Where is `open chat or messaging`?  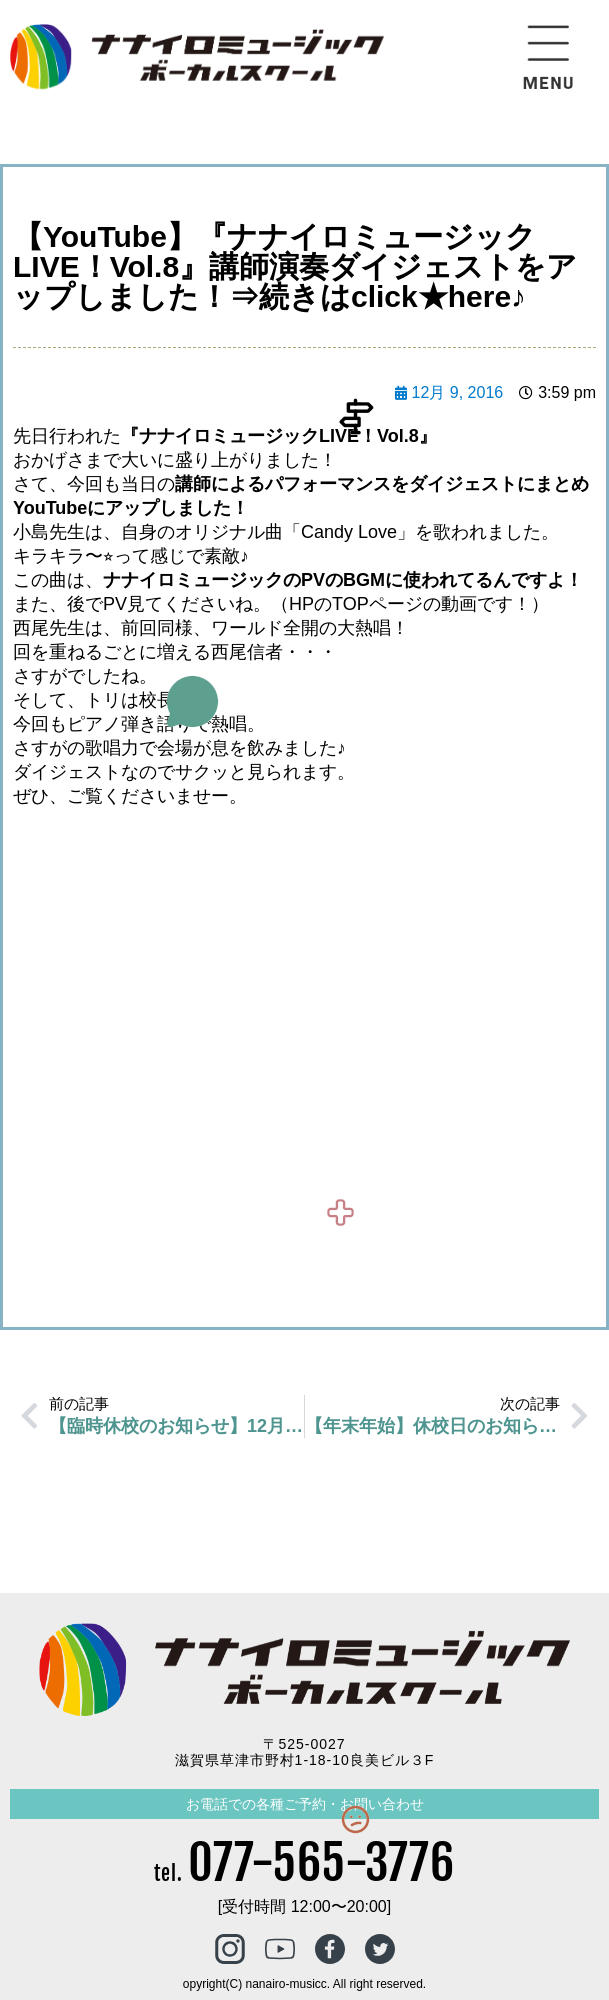 open chat or messaging is located at coordinates (192, 701).